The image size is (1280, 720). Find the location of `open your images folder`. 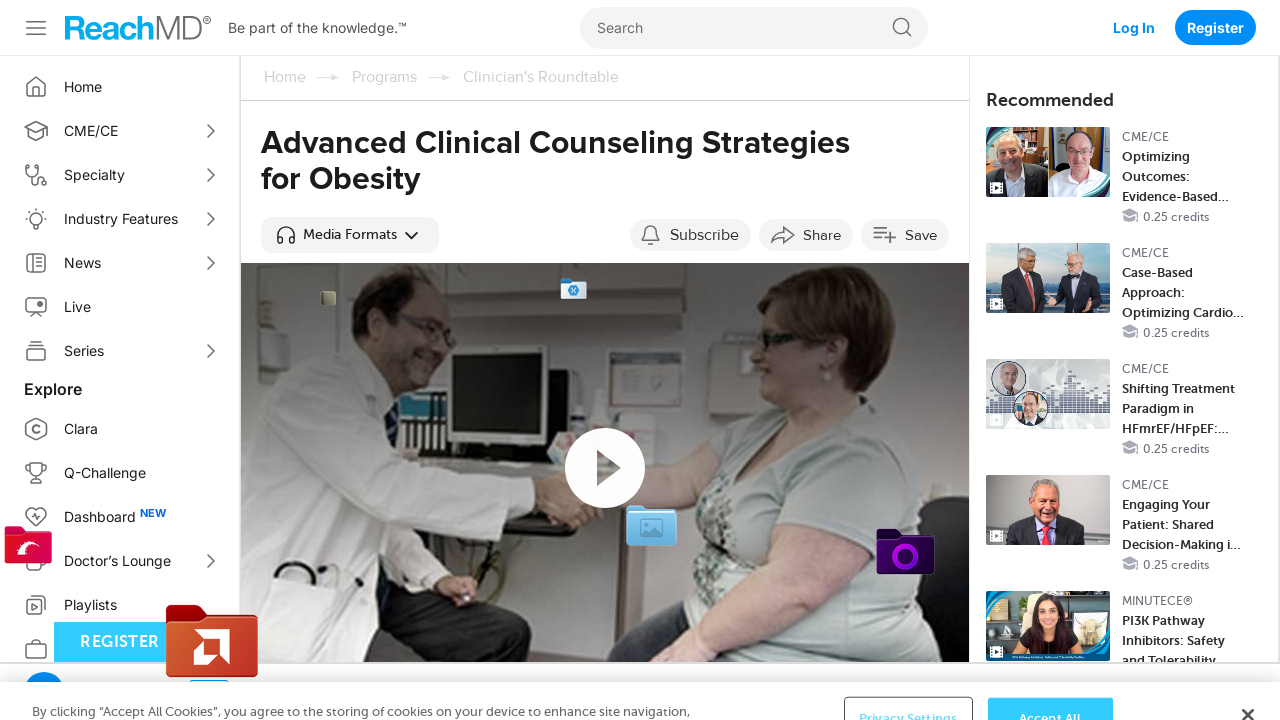

open your images folder is located at coordinates (651, 525).